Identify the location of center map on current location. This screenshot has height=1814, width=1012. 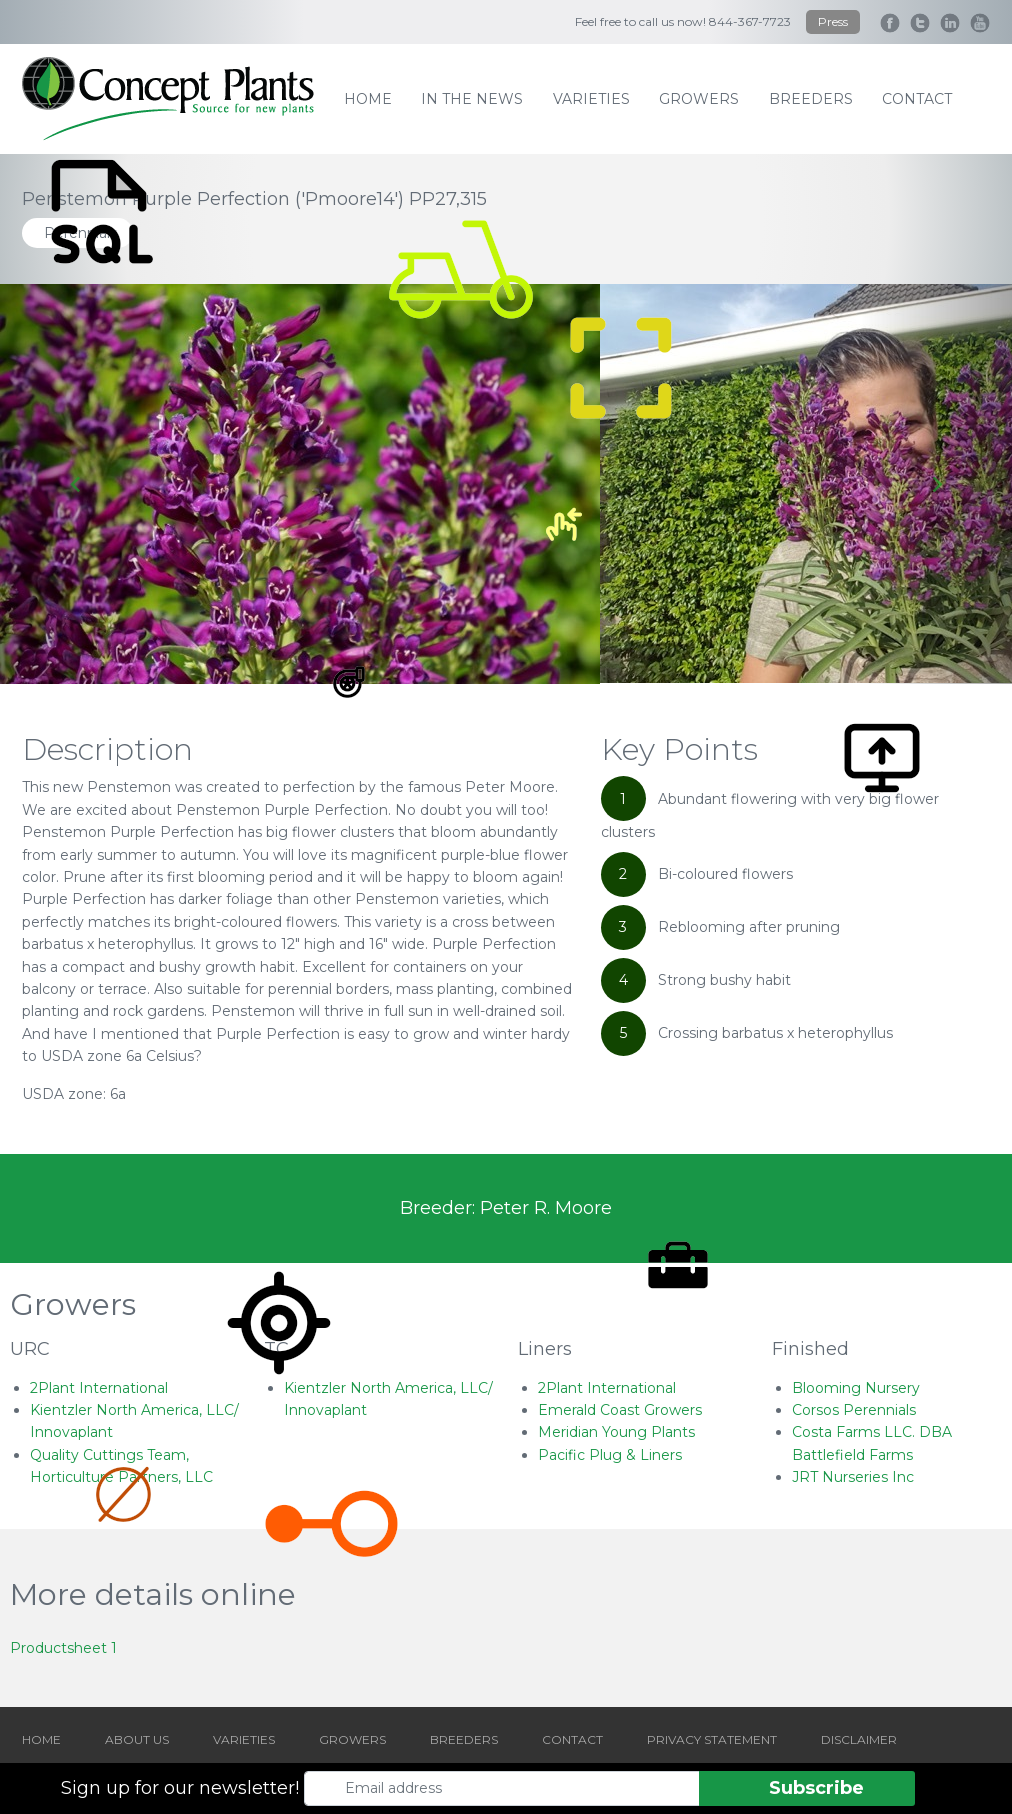
(279, 1323).